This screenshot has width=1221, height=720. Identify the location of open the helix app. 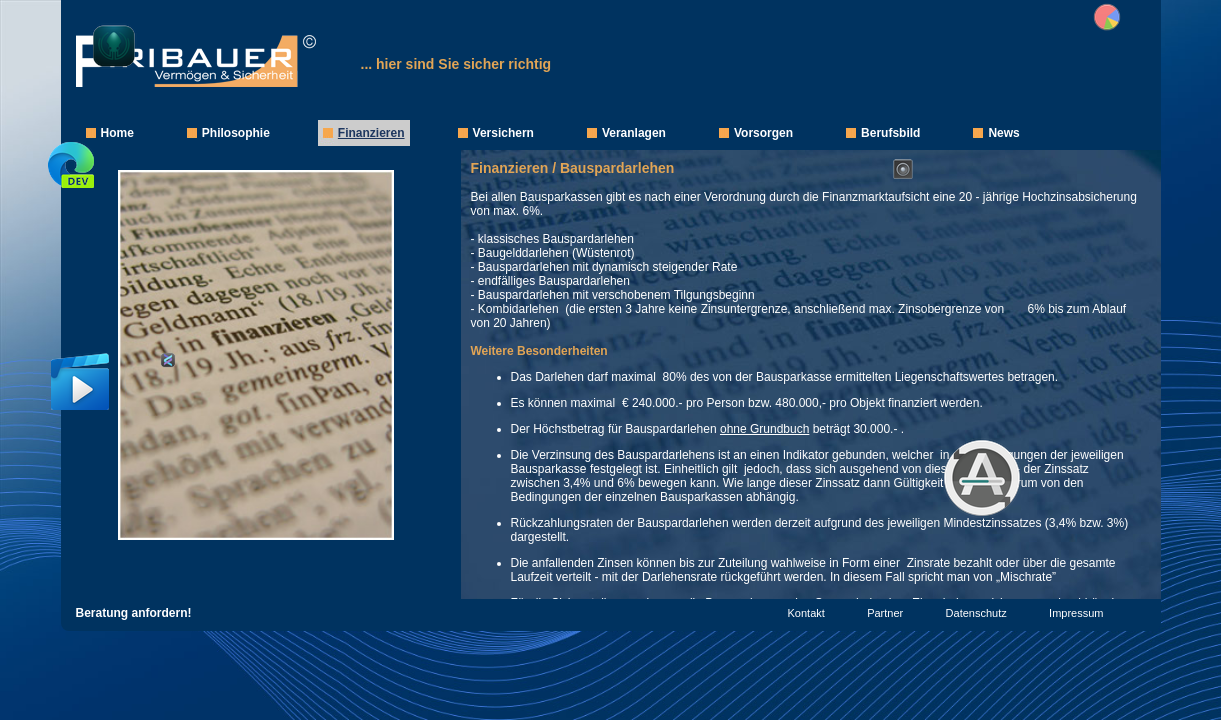
(168, 360).